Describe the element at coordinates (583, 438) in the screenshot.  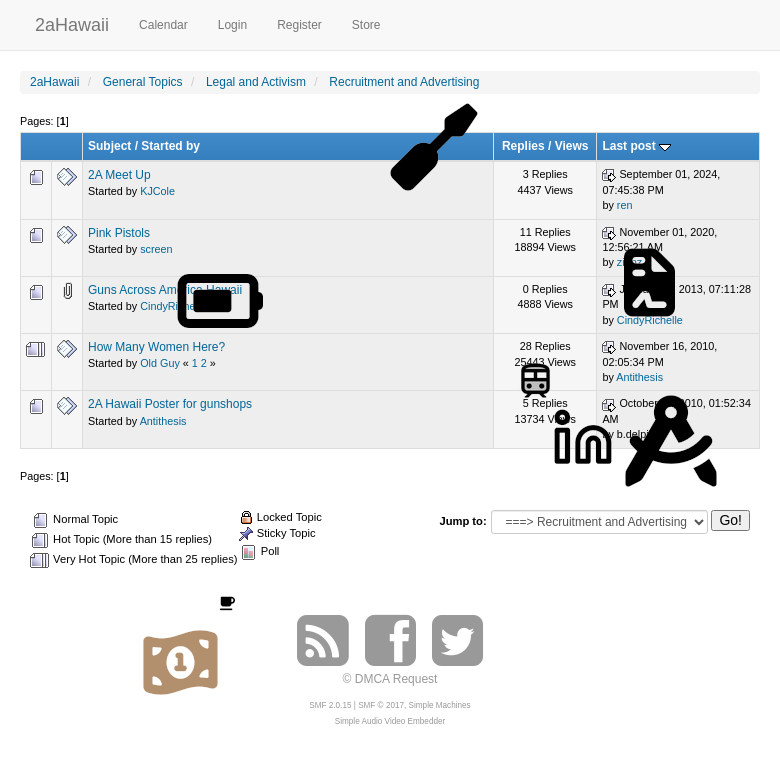
I see `connect to LinkedIn` at that location.